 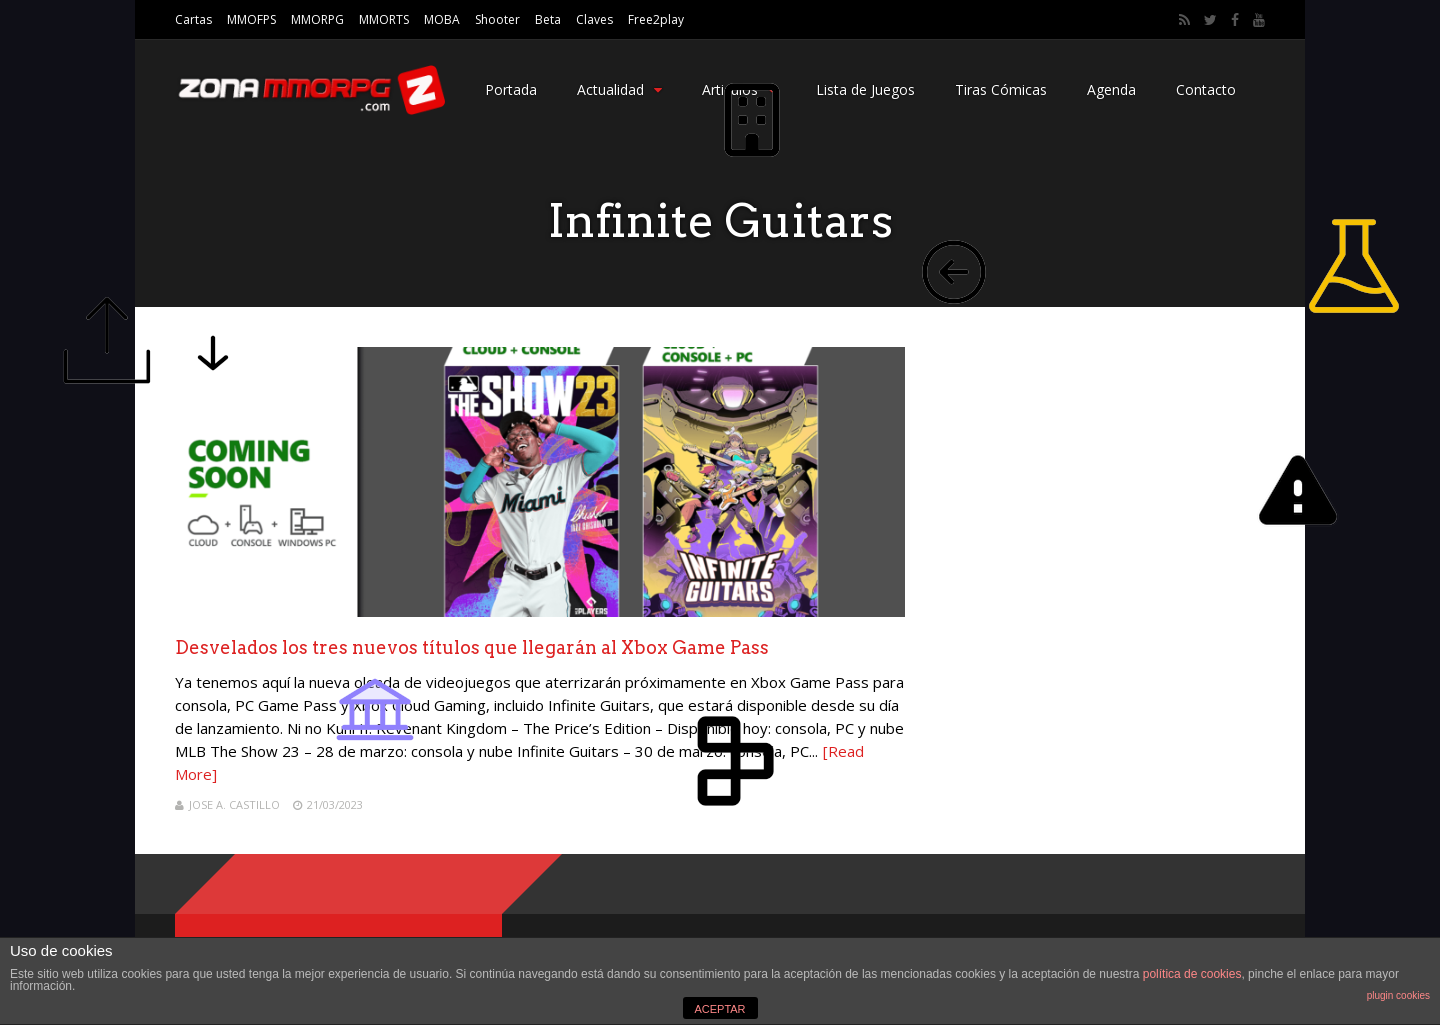 What do you see at coordinates (213, 353) in the screenshot?
I see `scroll down or view more content` at bounding box center [213, 353].